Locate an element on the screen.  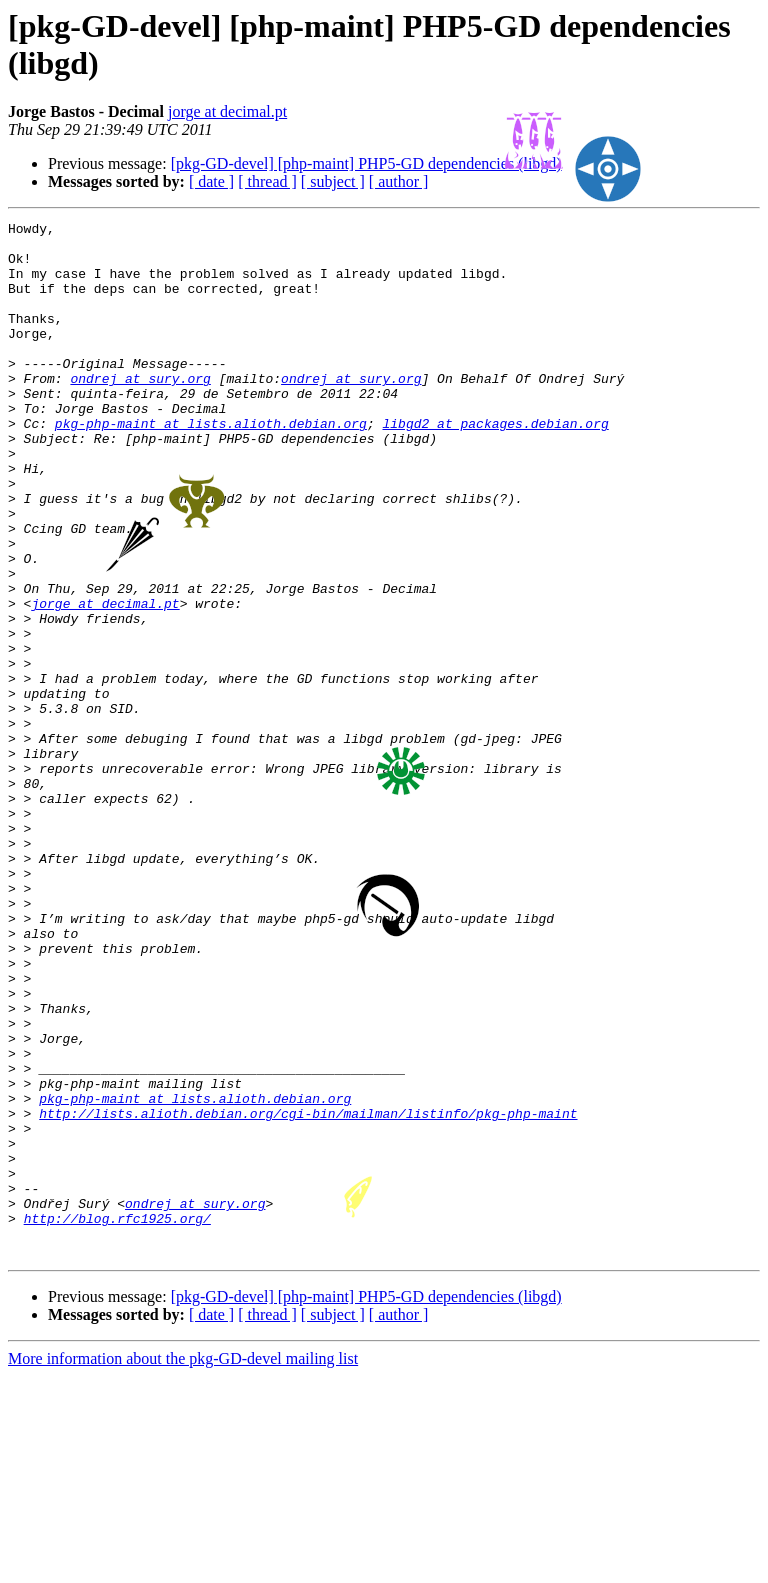
smoke fish at a cooking station is located at coordinates (534, 140).